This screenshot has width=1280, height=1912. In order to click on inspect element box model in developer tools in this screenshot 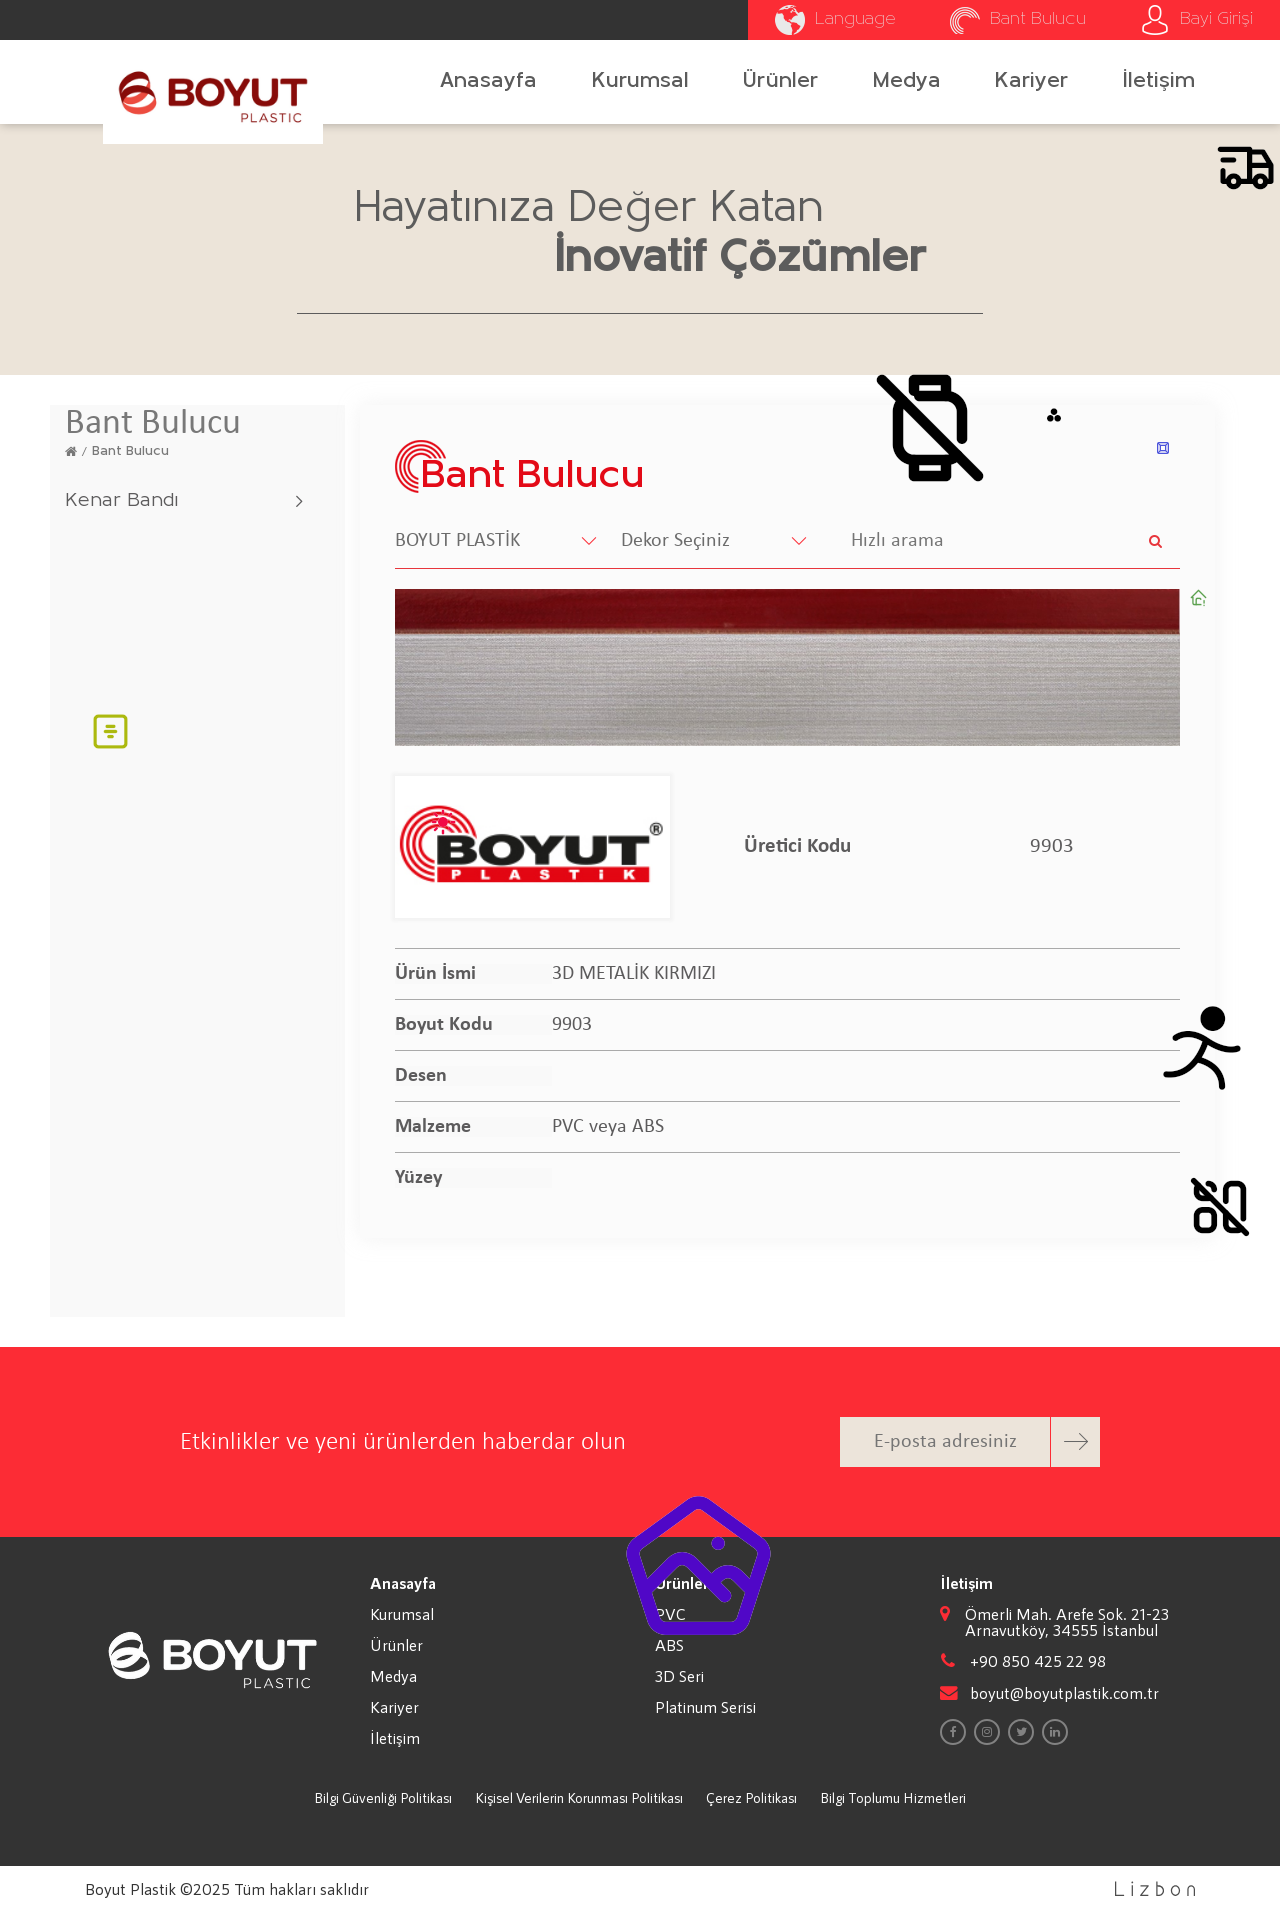, I will do `click(1163, 448)`.